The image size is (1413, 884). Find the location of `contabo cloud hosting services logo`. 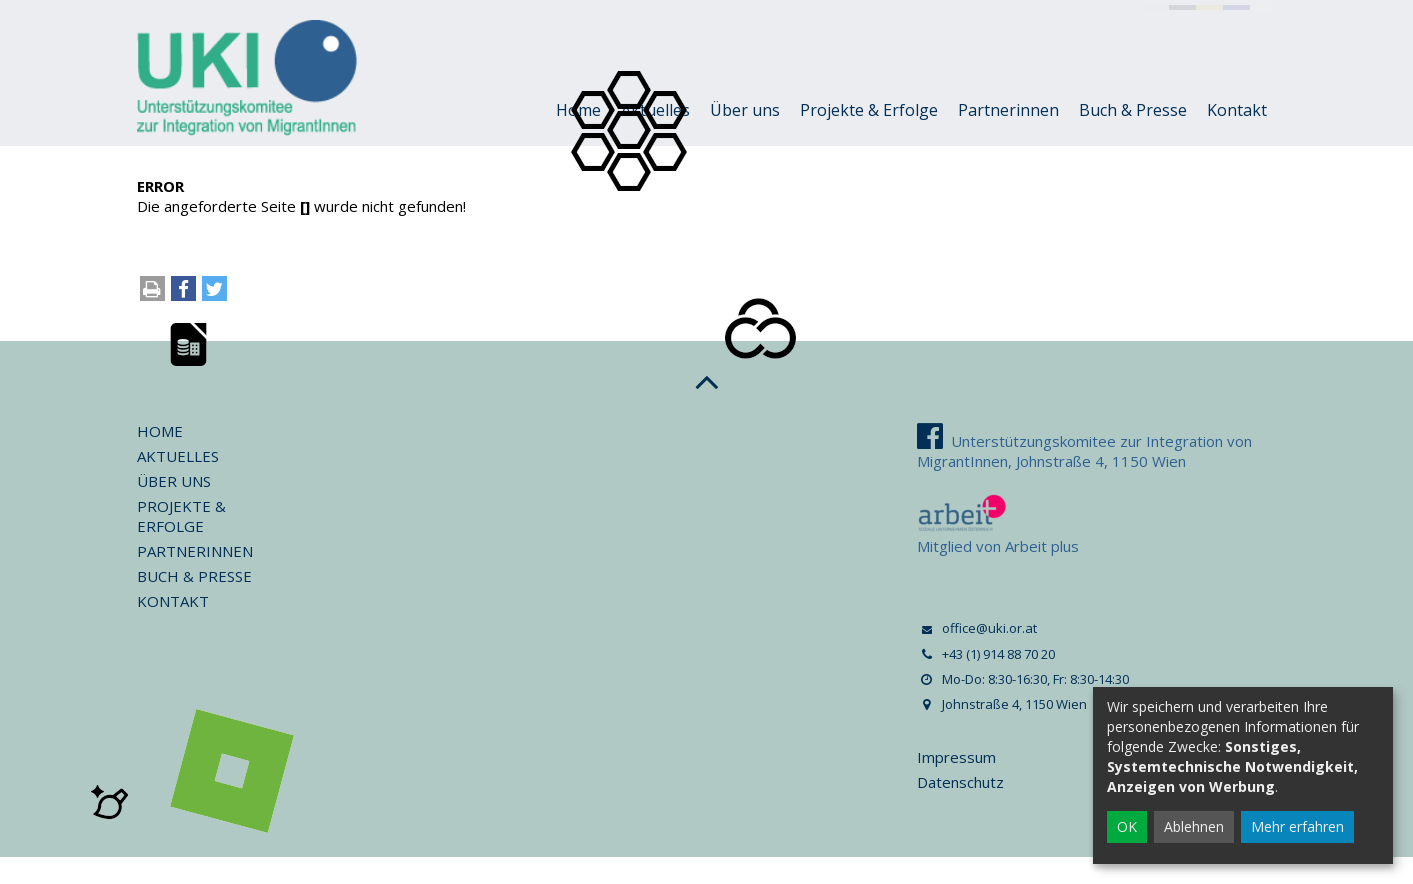

contabo cloud hosting services logo is located at coordinates (760, 328).